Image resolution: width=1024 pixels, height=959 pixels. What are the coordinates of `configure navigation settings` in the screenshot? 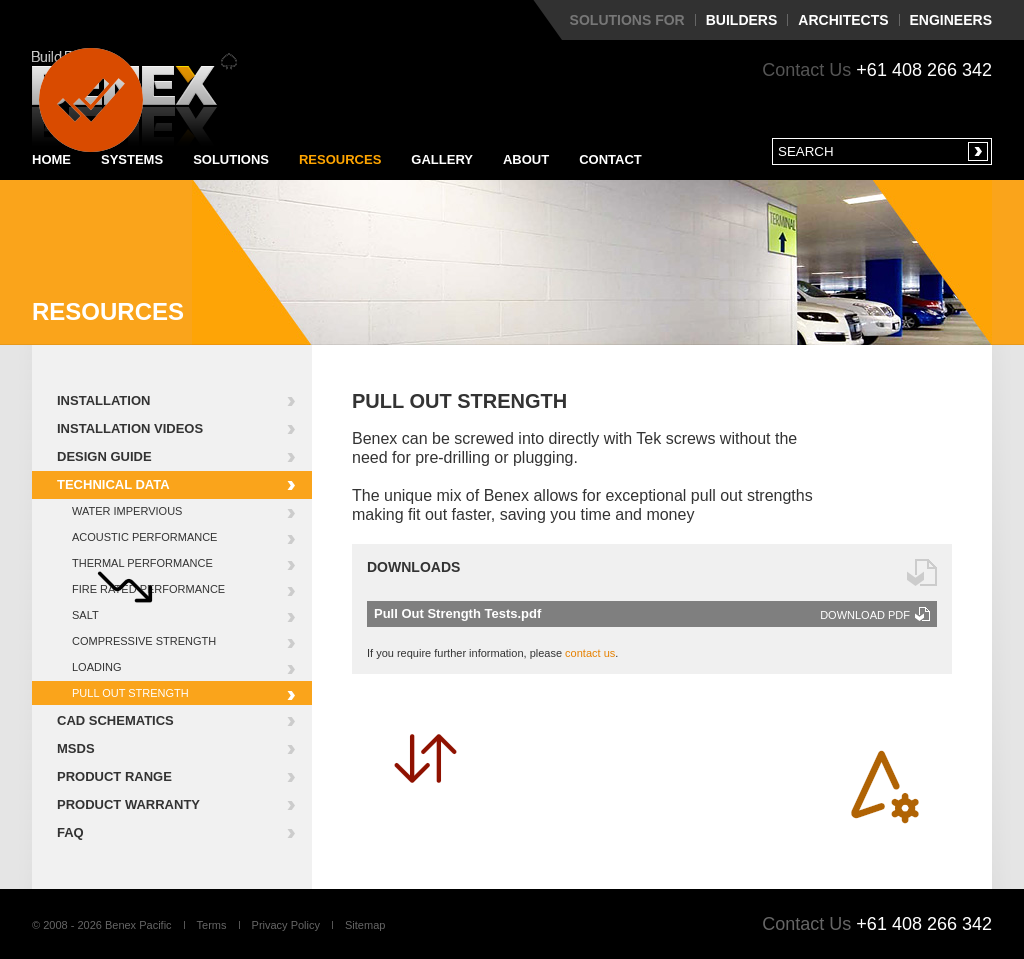 It's located at (881, 784).